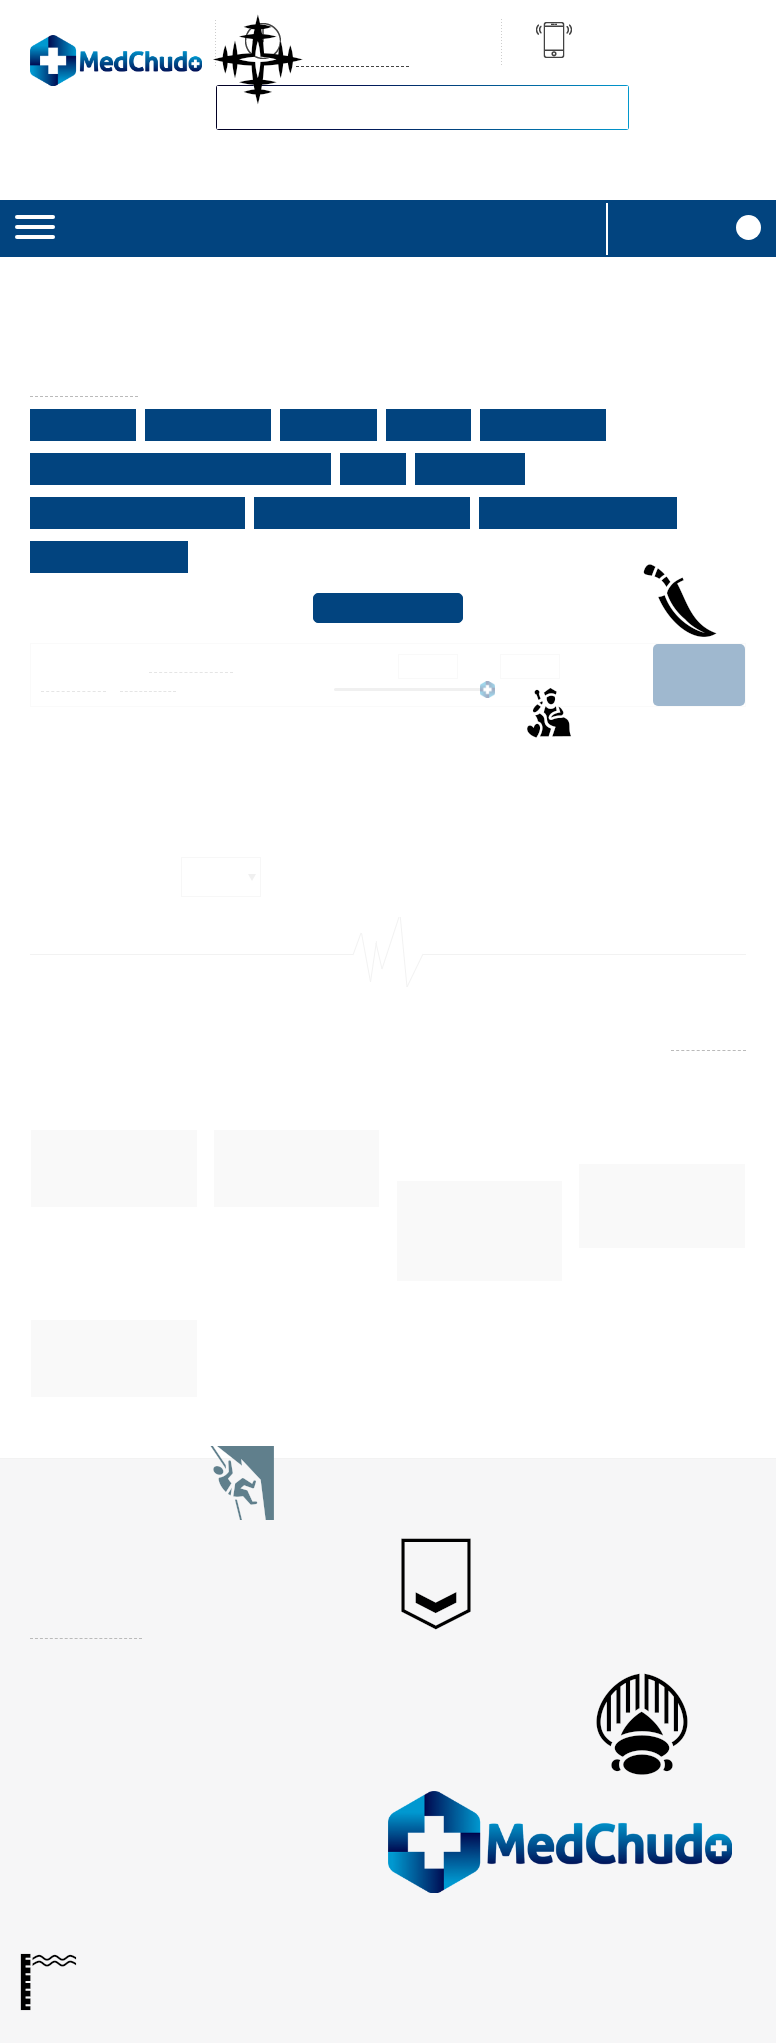  What do you see at coordinates (436, 1584) in the screenshot?
I see `indicates rank 1 or lowest tier status` at bounding box center [436, 1584].